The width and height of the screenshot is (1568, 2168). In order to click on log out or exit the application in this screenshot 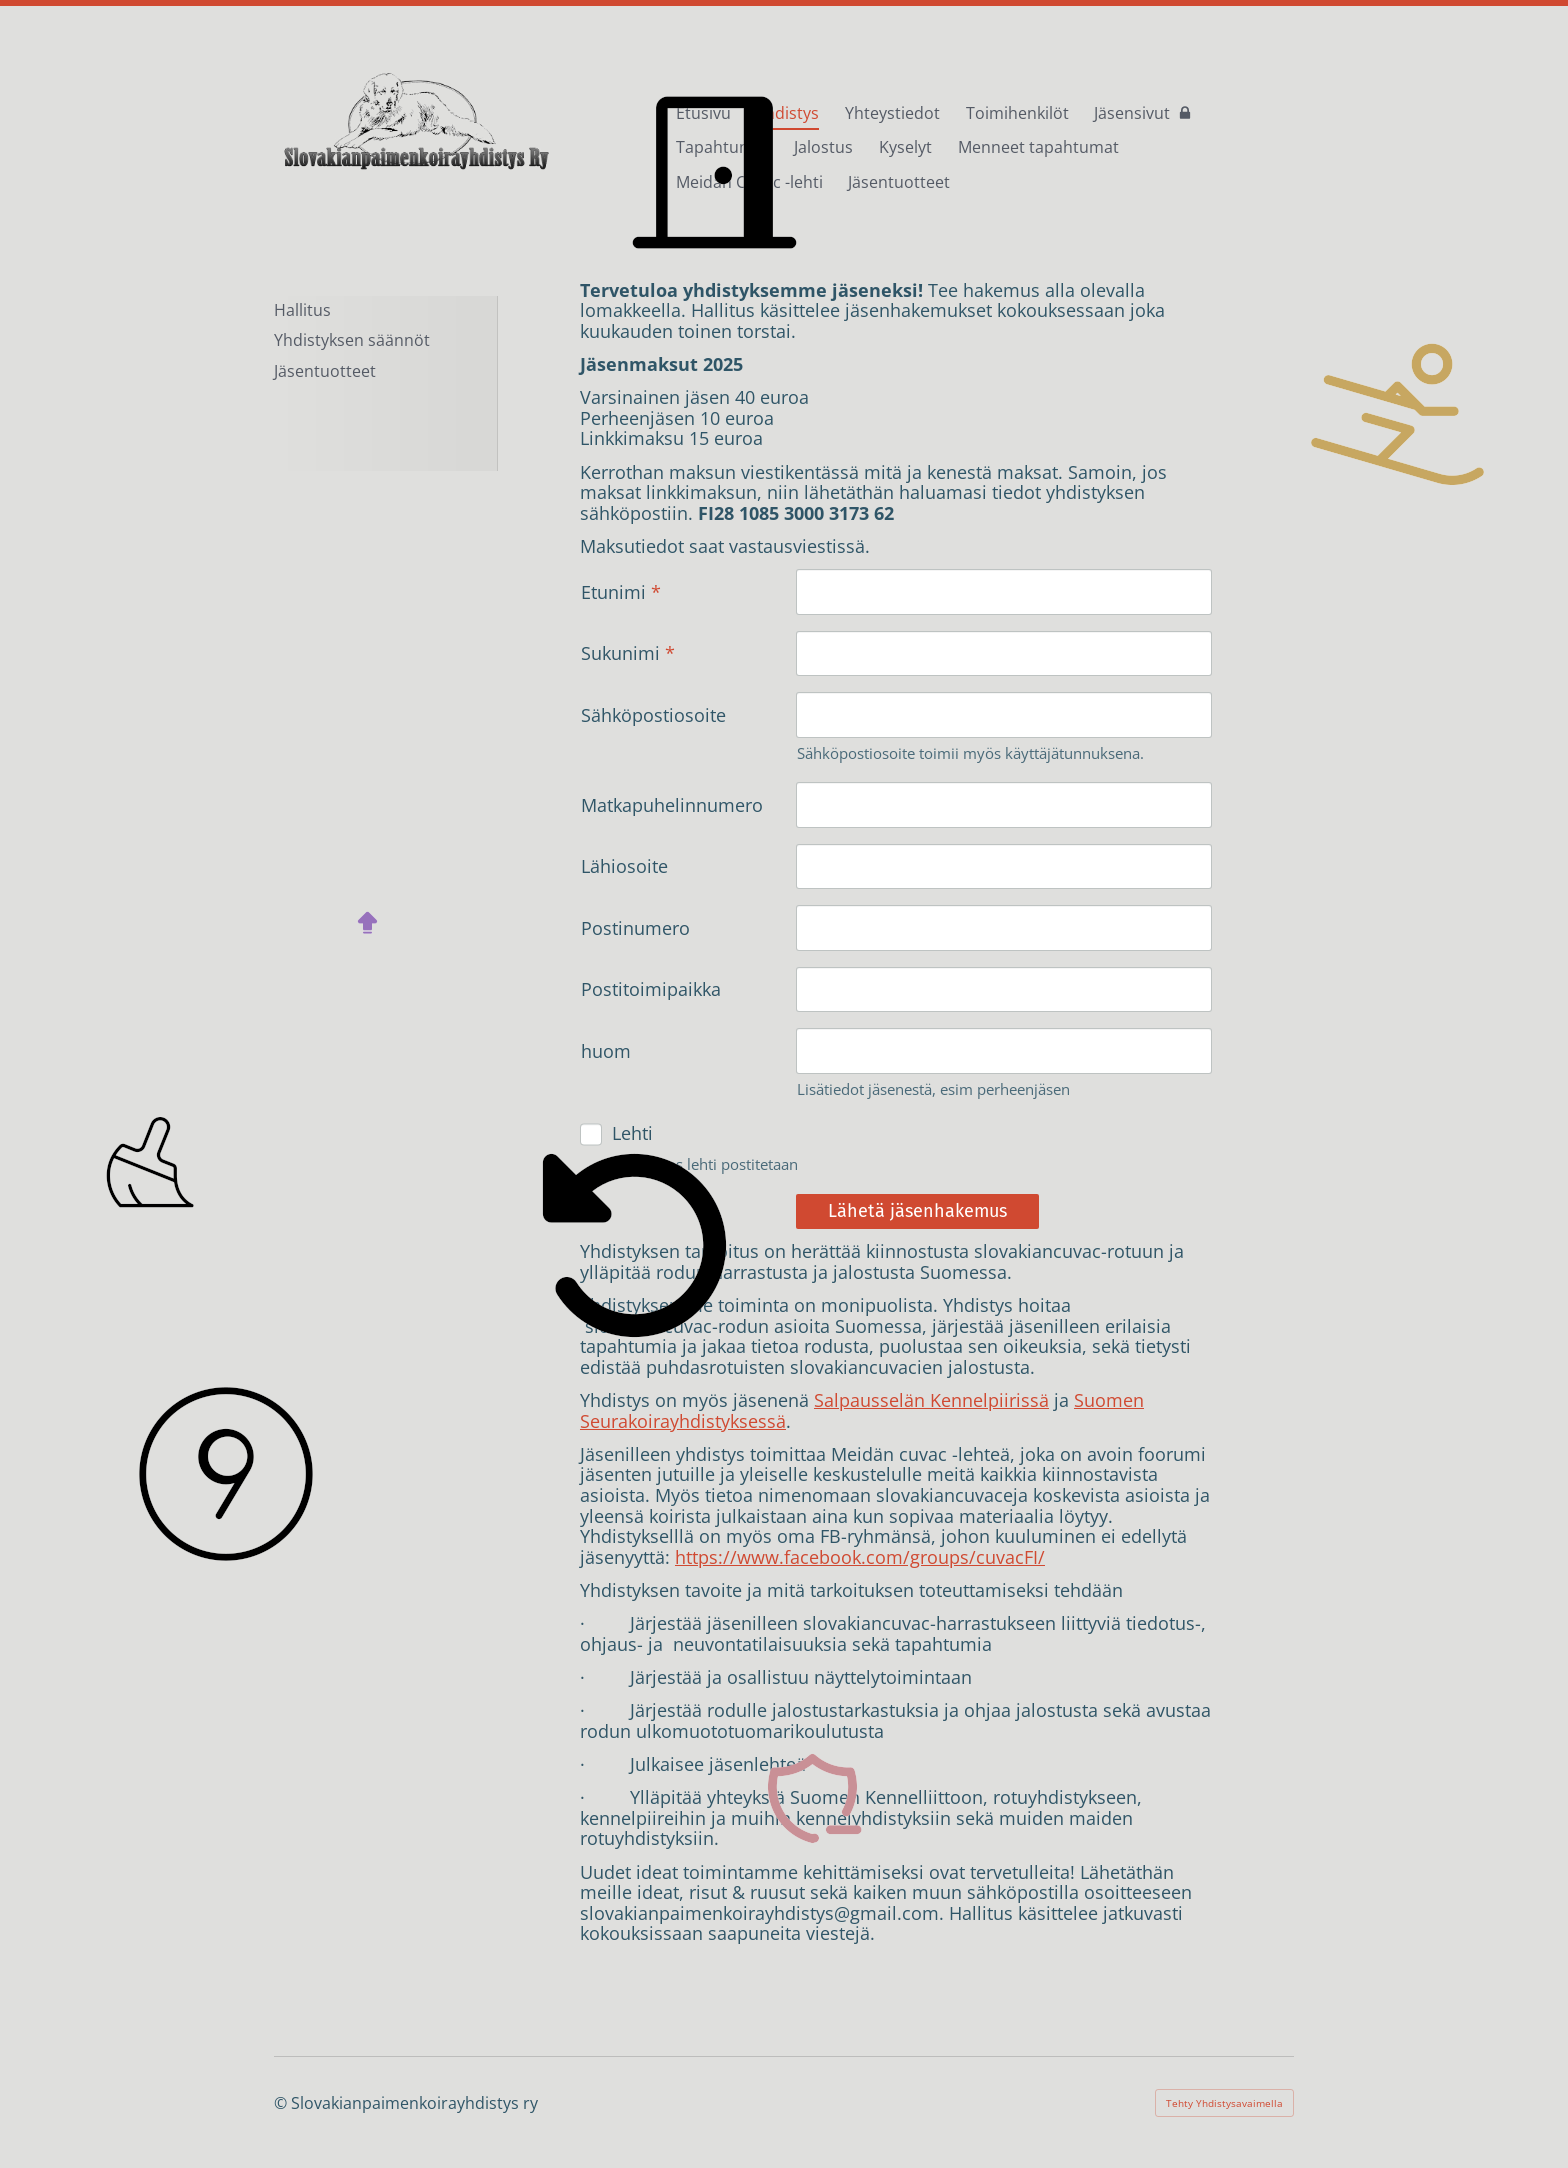, I will do `click(714, 172)`.